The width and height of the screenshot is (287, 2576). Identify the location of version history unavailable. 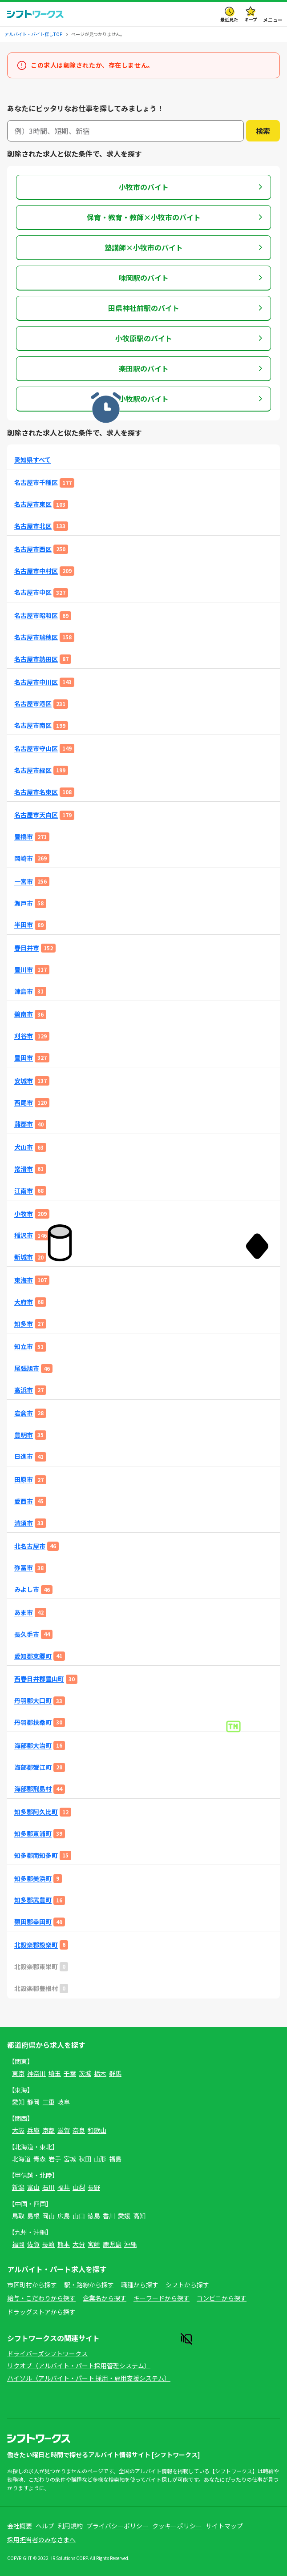
(186, 2339).